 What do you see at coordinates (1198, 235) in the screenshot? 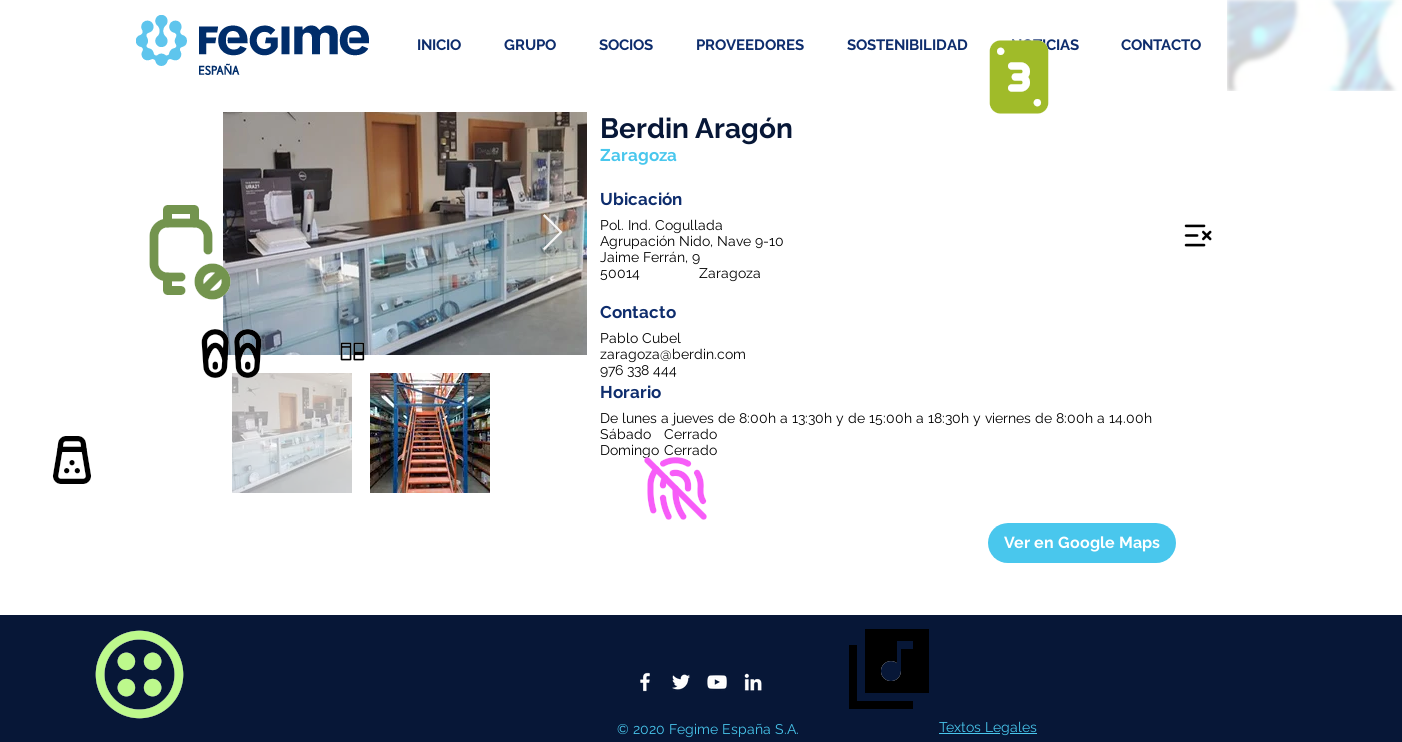
I see `remove item from list` at bounding box center [1198, 235].